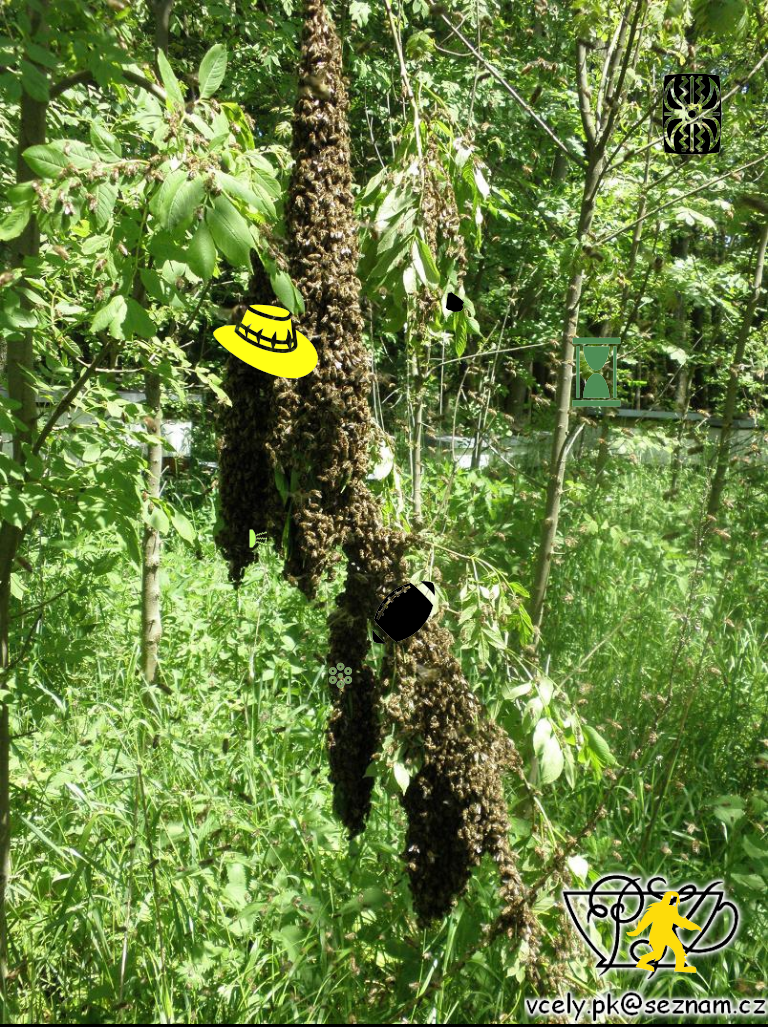 This screenshot has height=1027, width=768. What do you see at coordinates (455, 302) in the screenshot?
I see `select uruguay as your country or region` at bounding box center [455, 302].